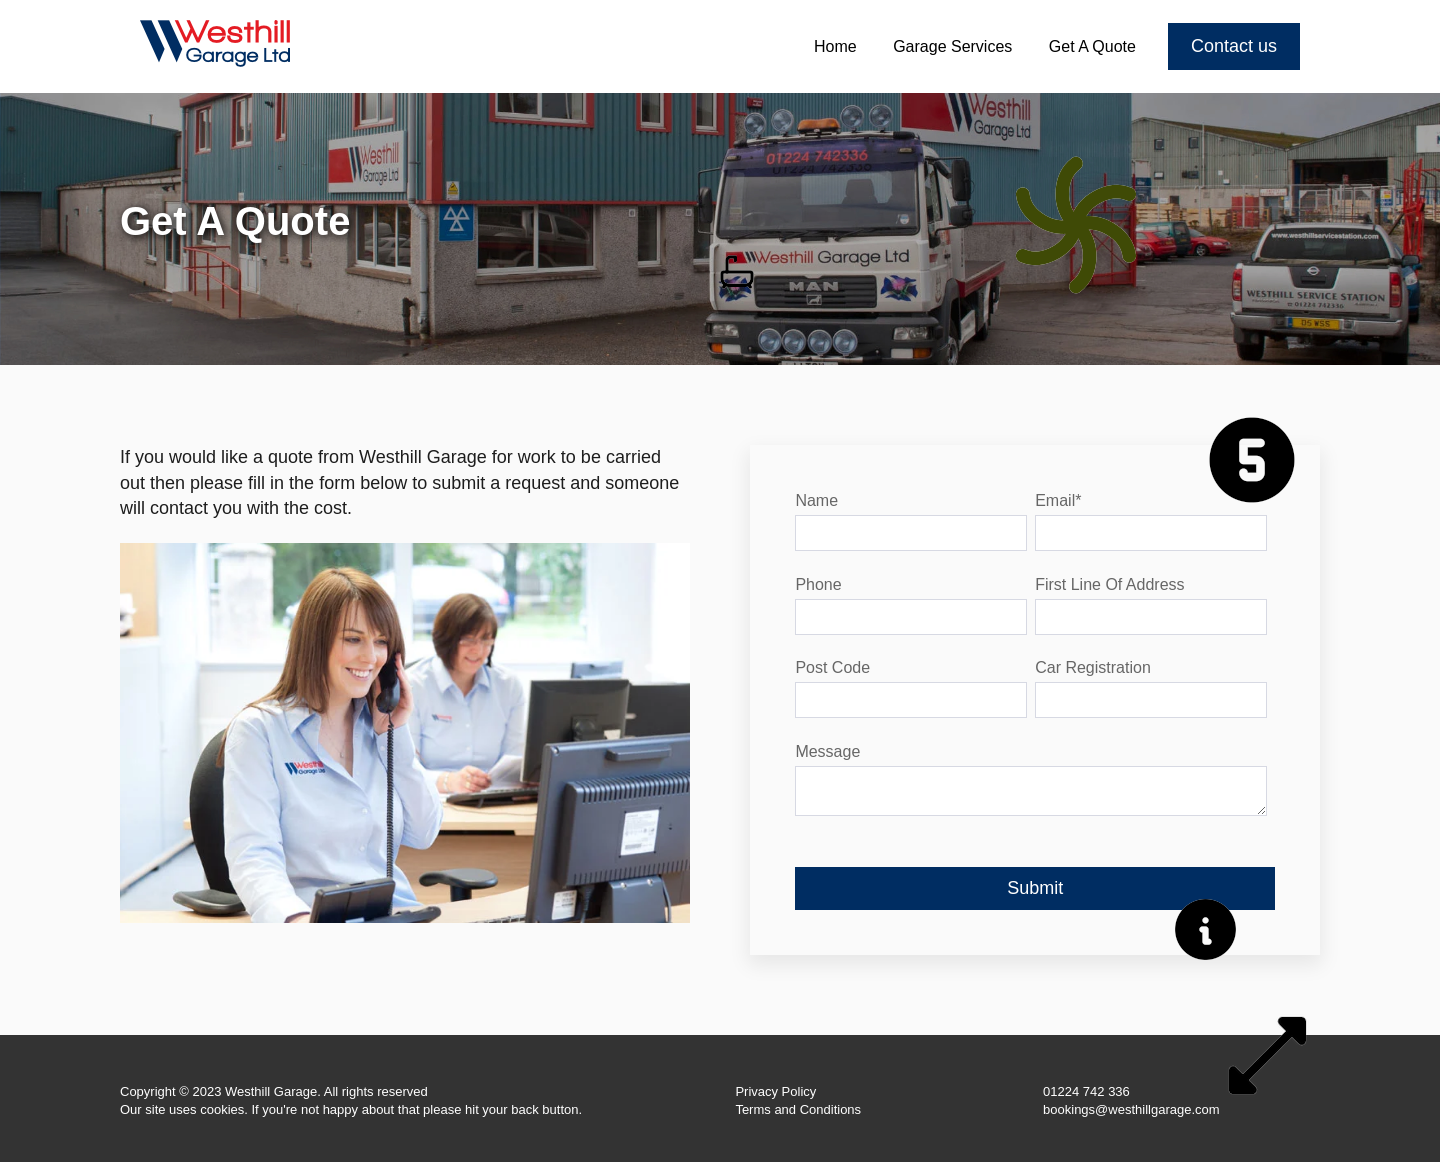 This screenshot has height=1162, width=1440. Describe the element at coordinates (737, 272) in the screenshot. I see `indicates bathroom amenities available` at that location.